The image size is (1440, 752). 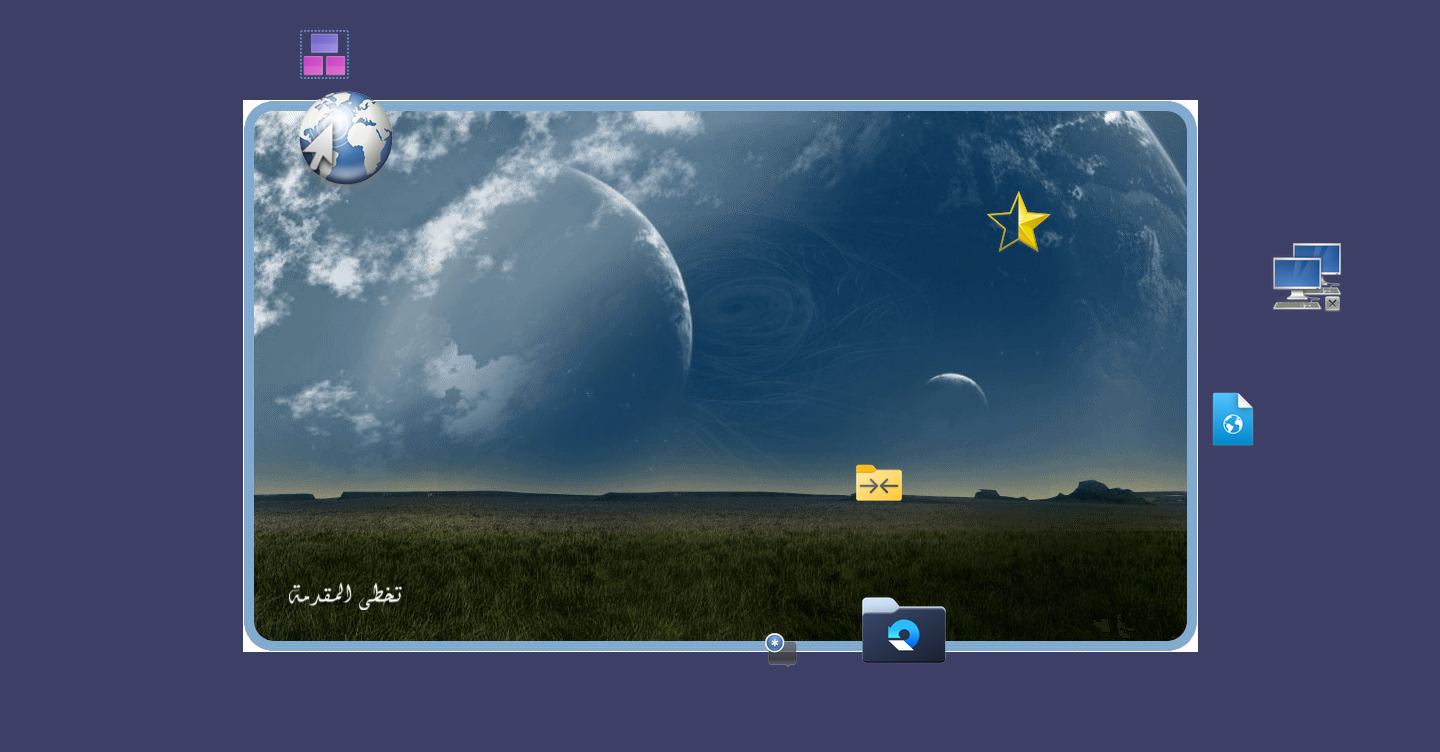 What do you see at coordinates (1233, 420) in the screenshot?
I see `a marble globe or geographic data file` at bounding box center [1233, 420].